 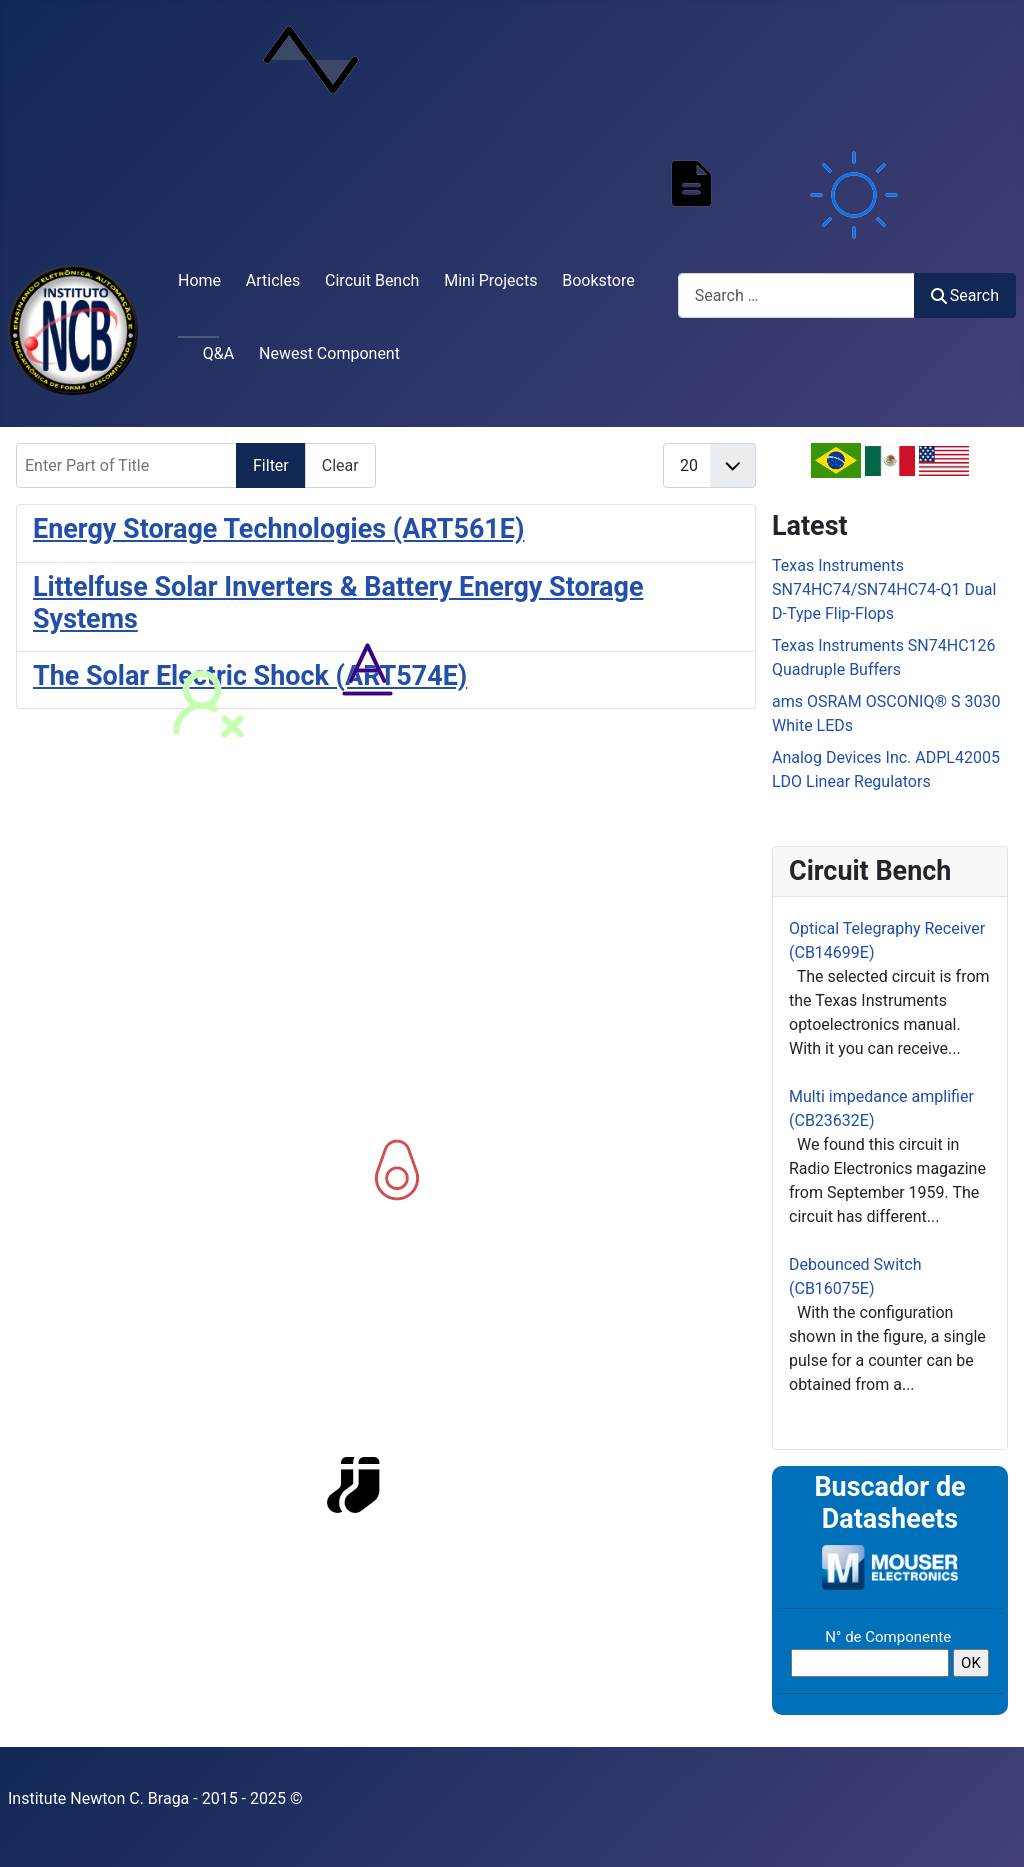 I want to click on select triangle waveform for audio synthesis, so click(x=311, y=60).